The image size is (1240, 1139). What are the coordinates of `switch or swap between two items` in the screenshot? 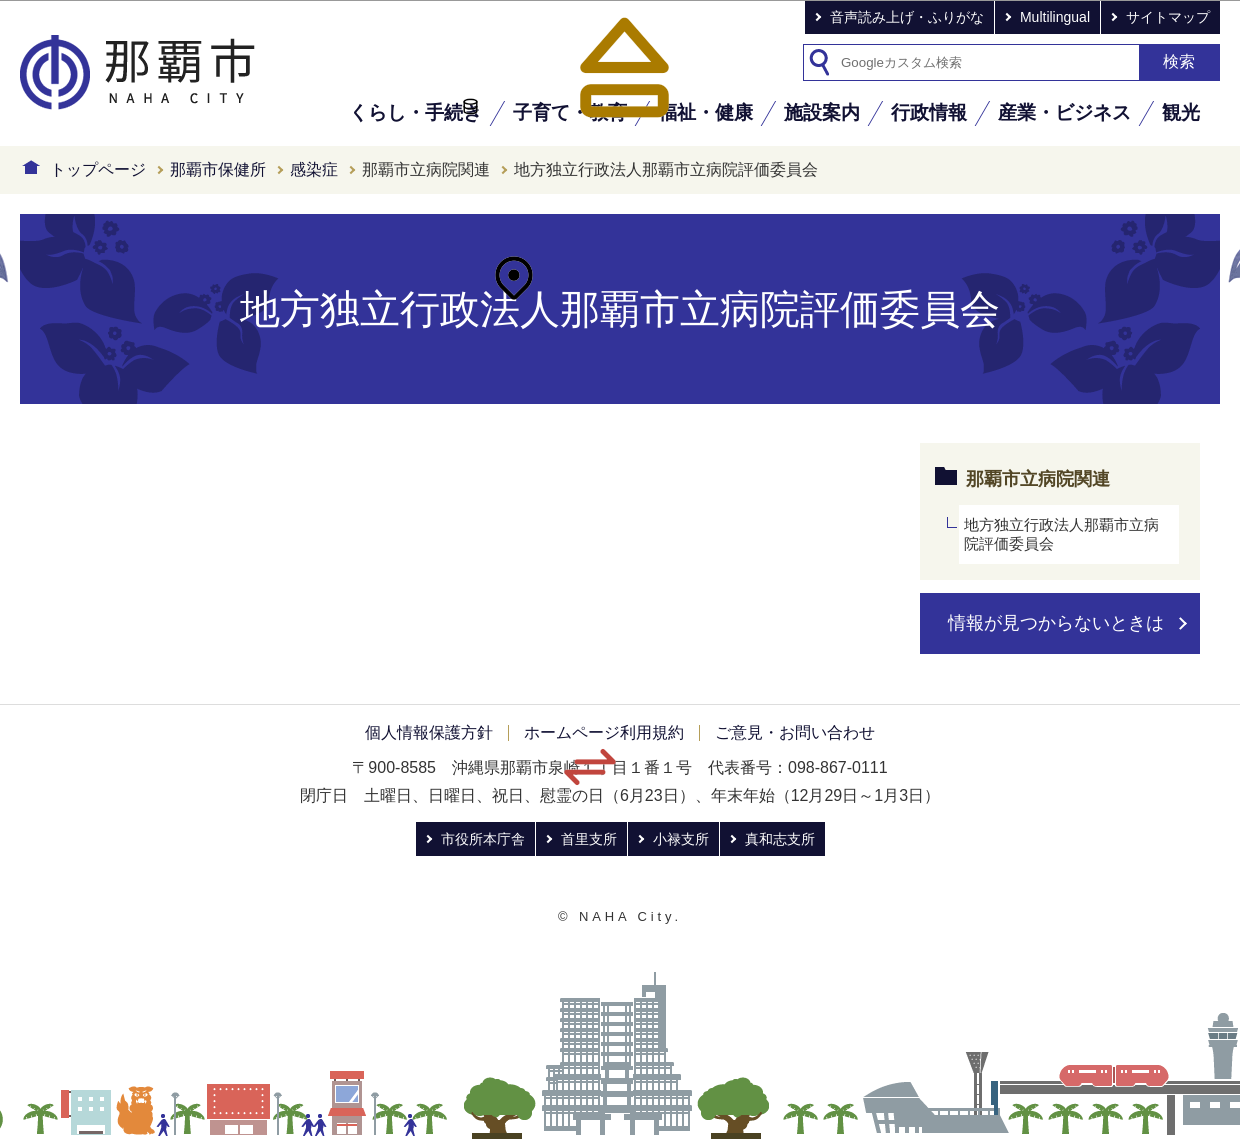 It's located at (590, 767).